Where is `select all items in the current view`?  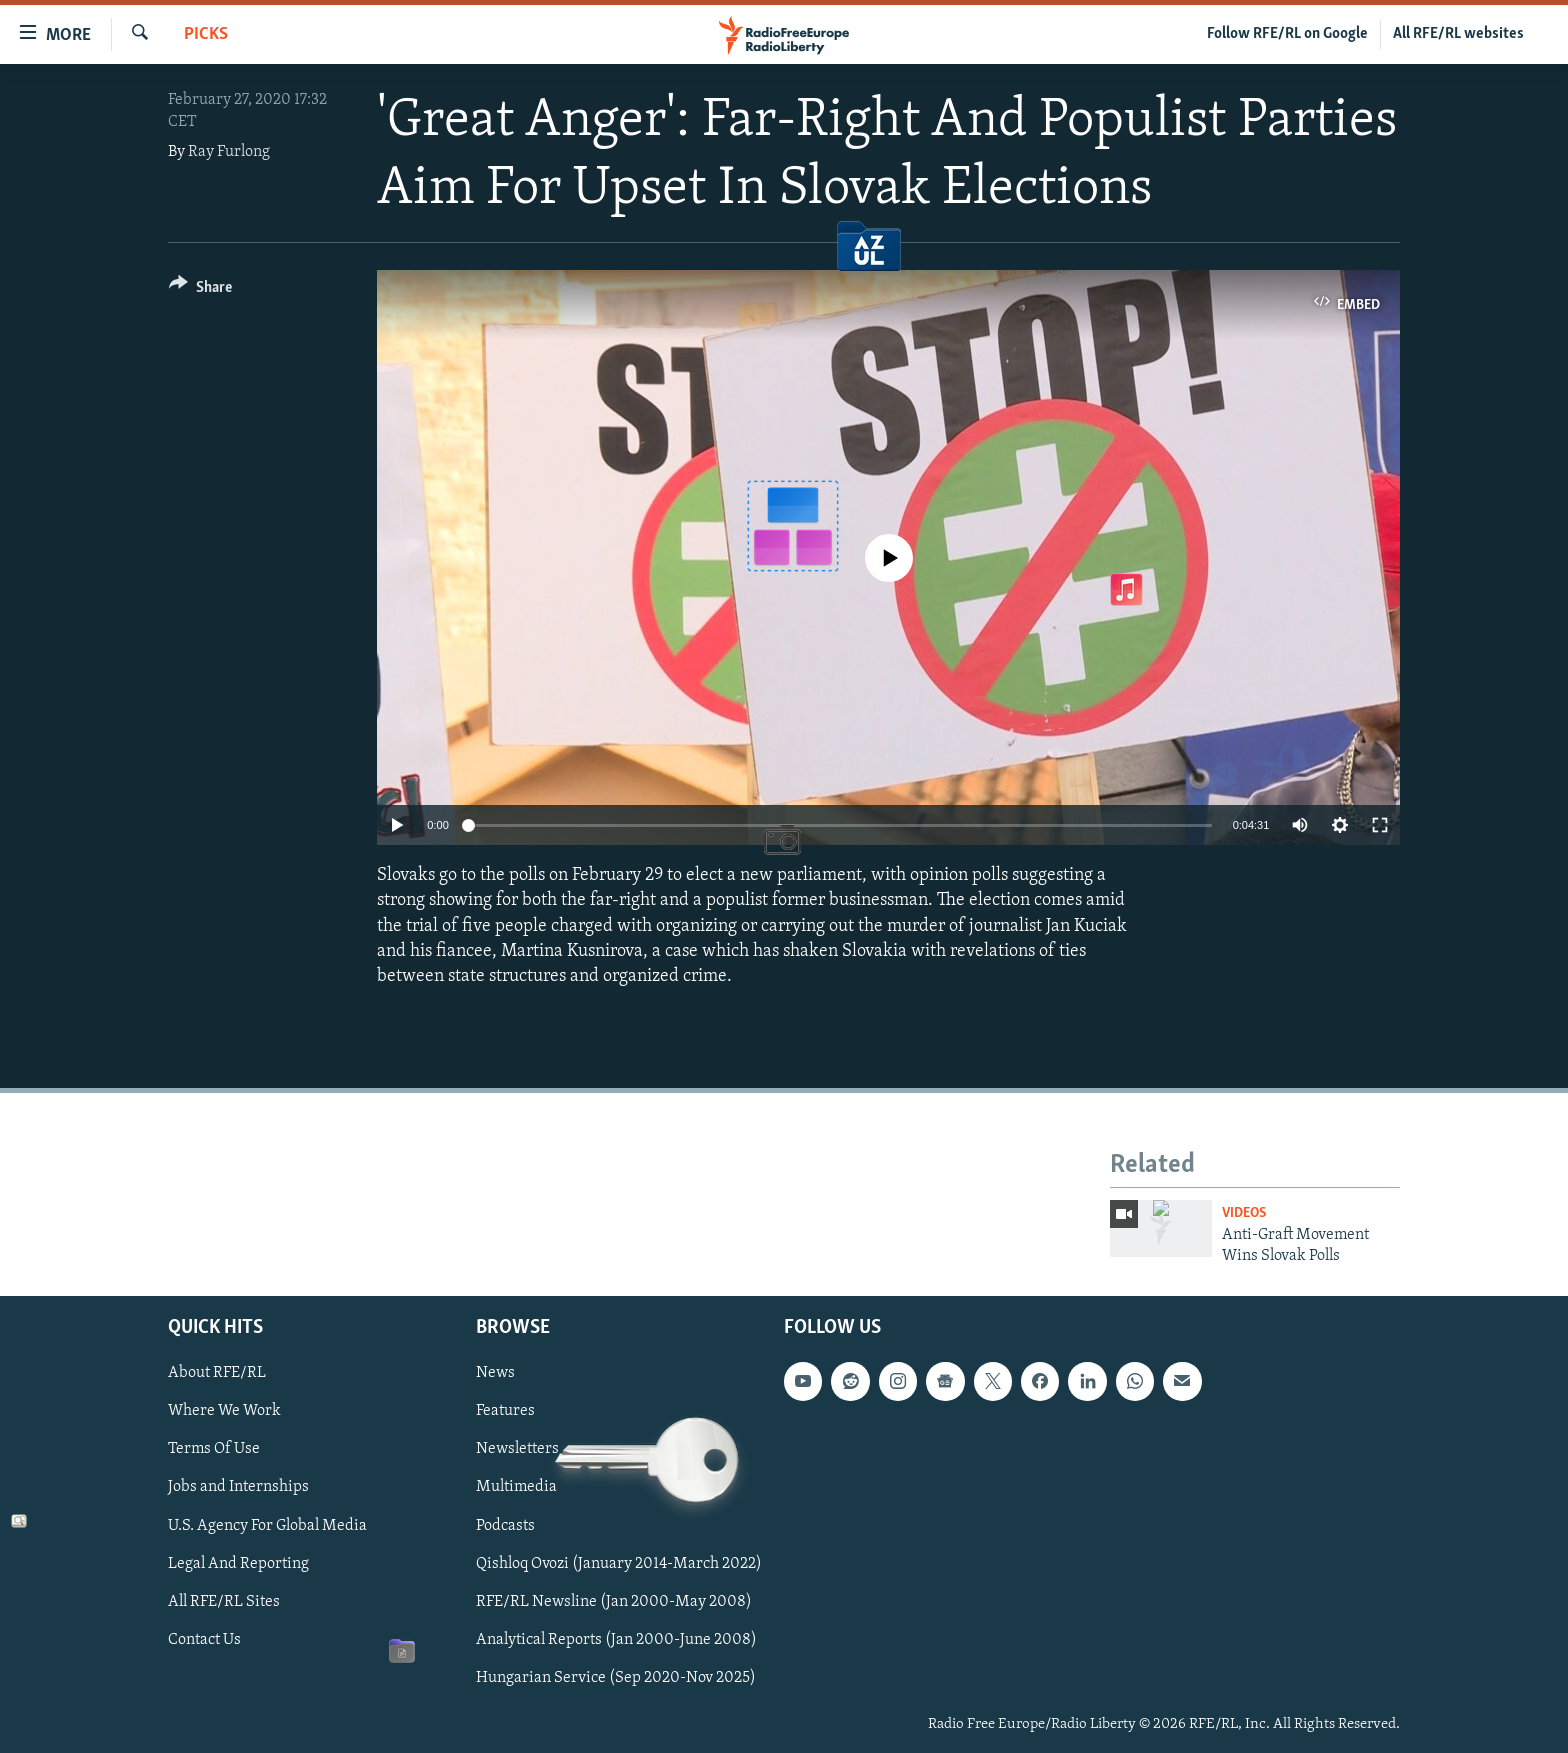
select all items in the current view is located at coordinates (793, 526).